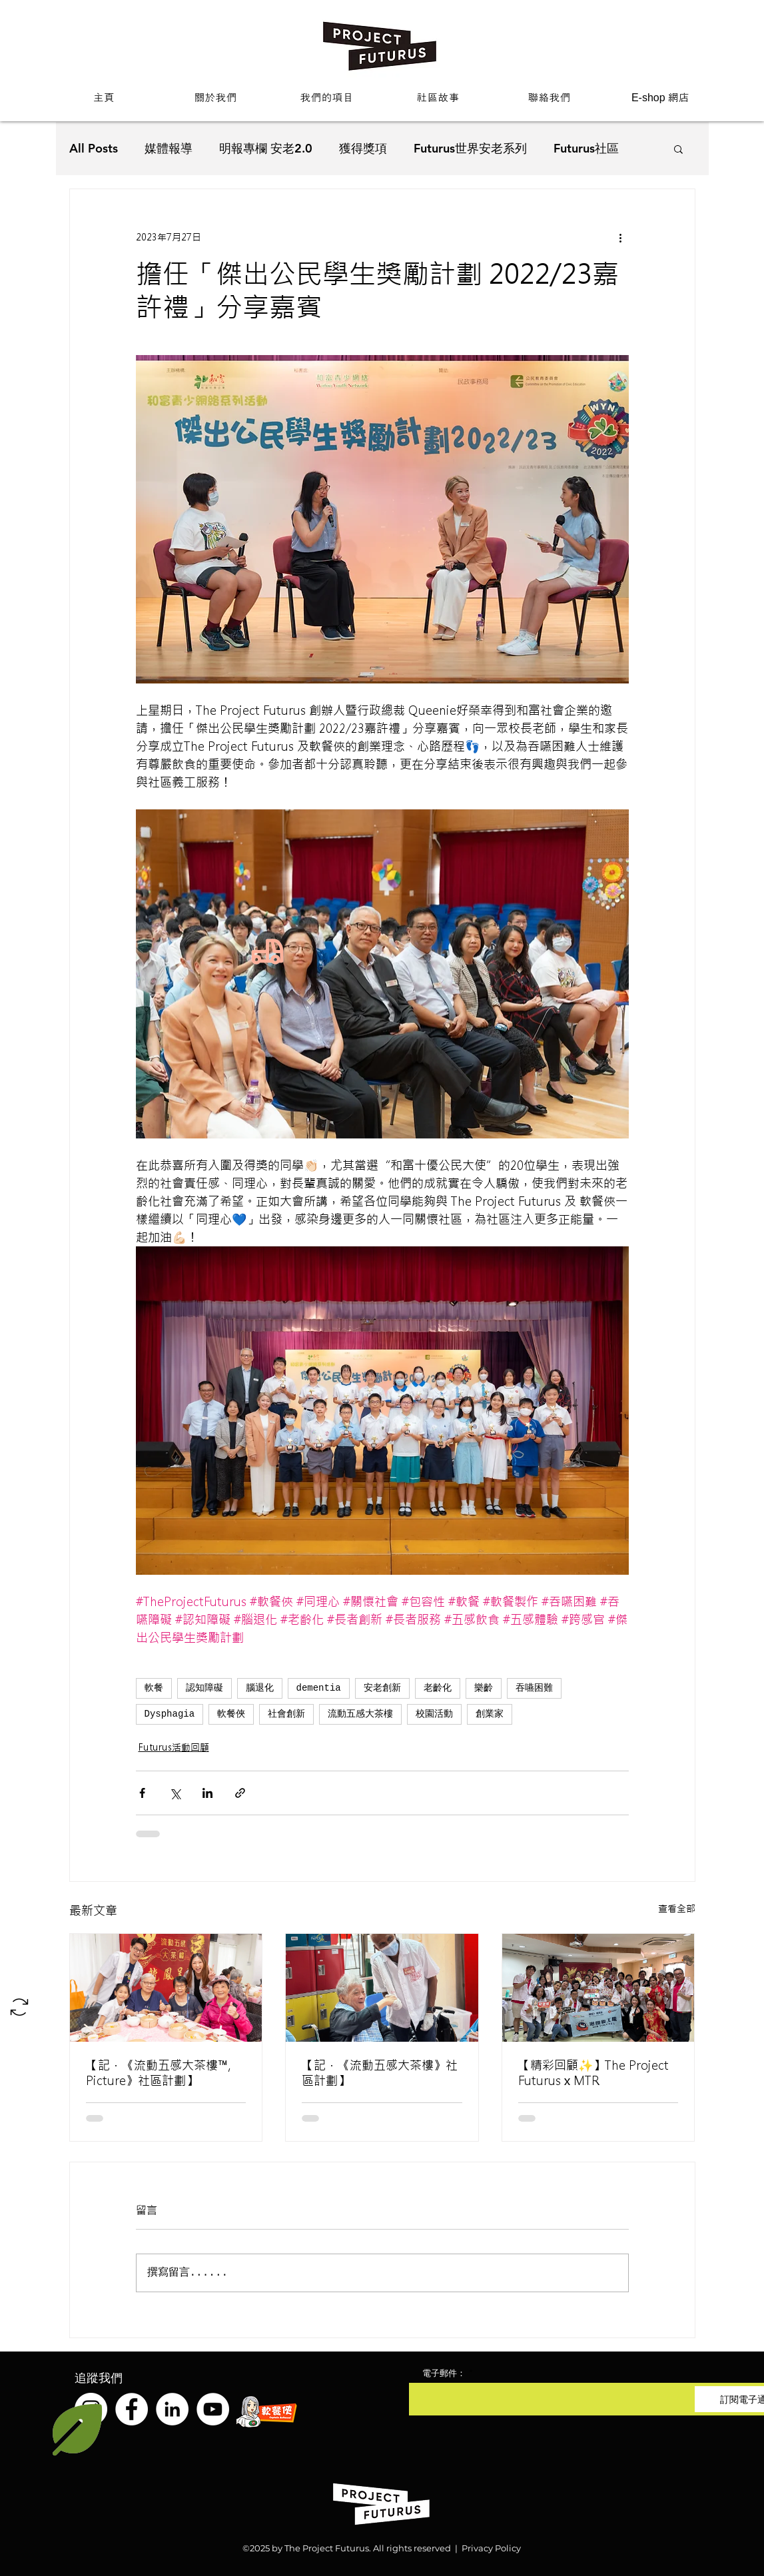  What do you see at coordinates (267, 951) in the screenshot?
I see `track shipment or delivery status` at bounding box center [267, 951].